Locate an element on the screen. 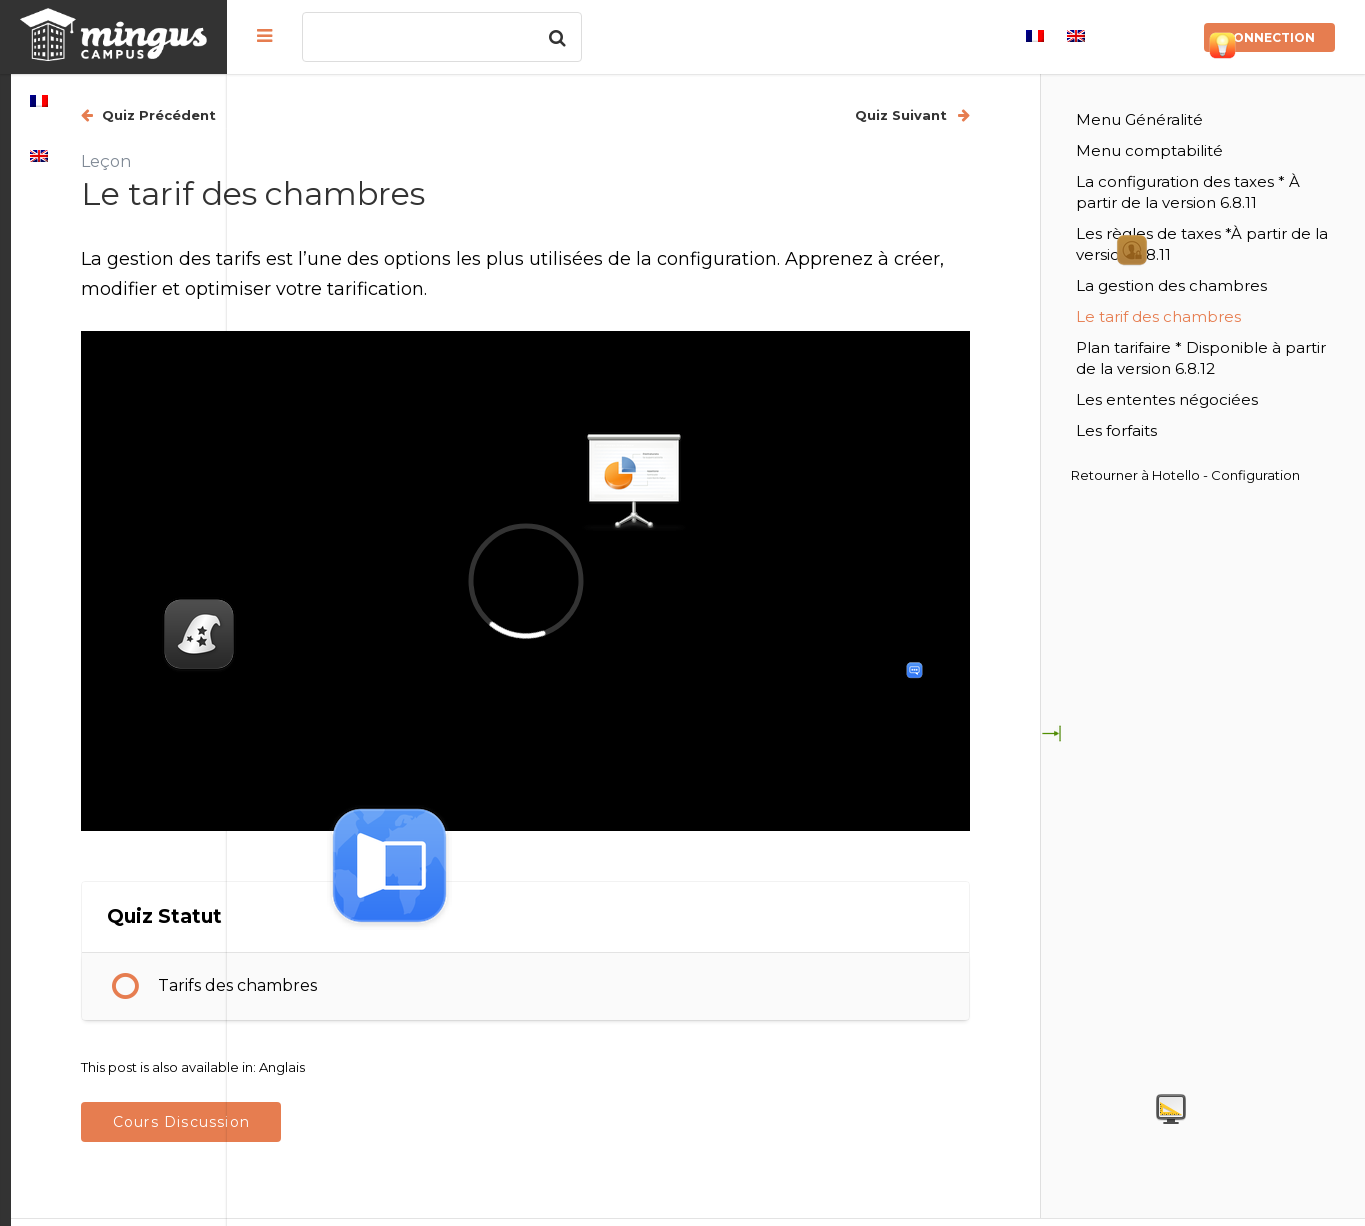 Image resolution: width=1365 pixels, height=1226 pixels. open ImageMagick display application is located at coordinates (199, 634).